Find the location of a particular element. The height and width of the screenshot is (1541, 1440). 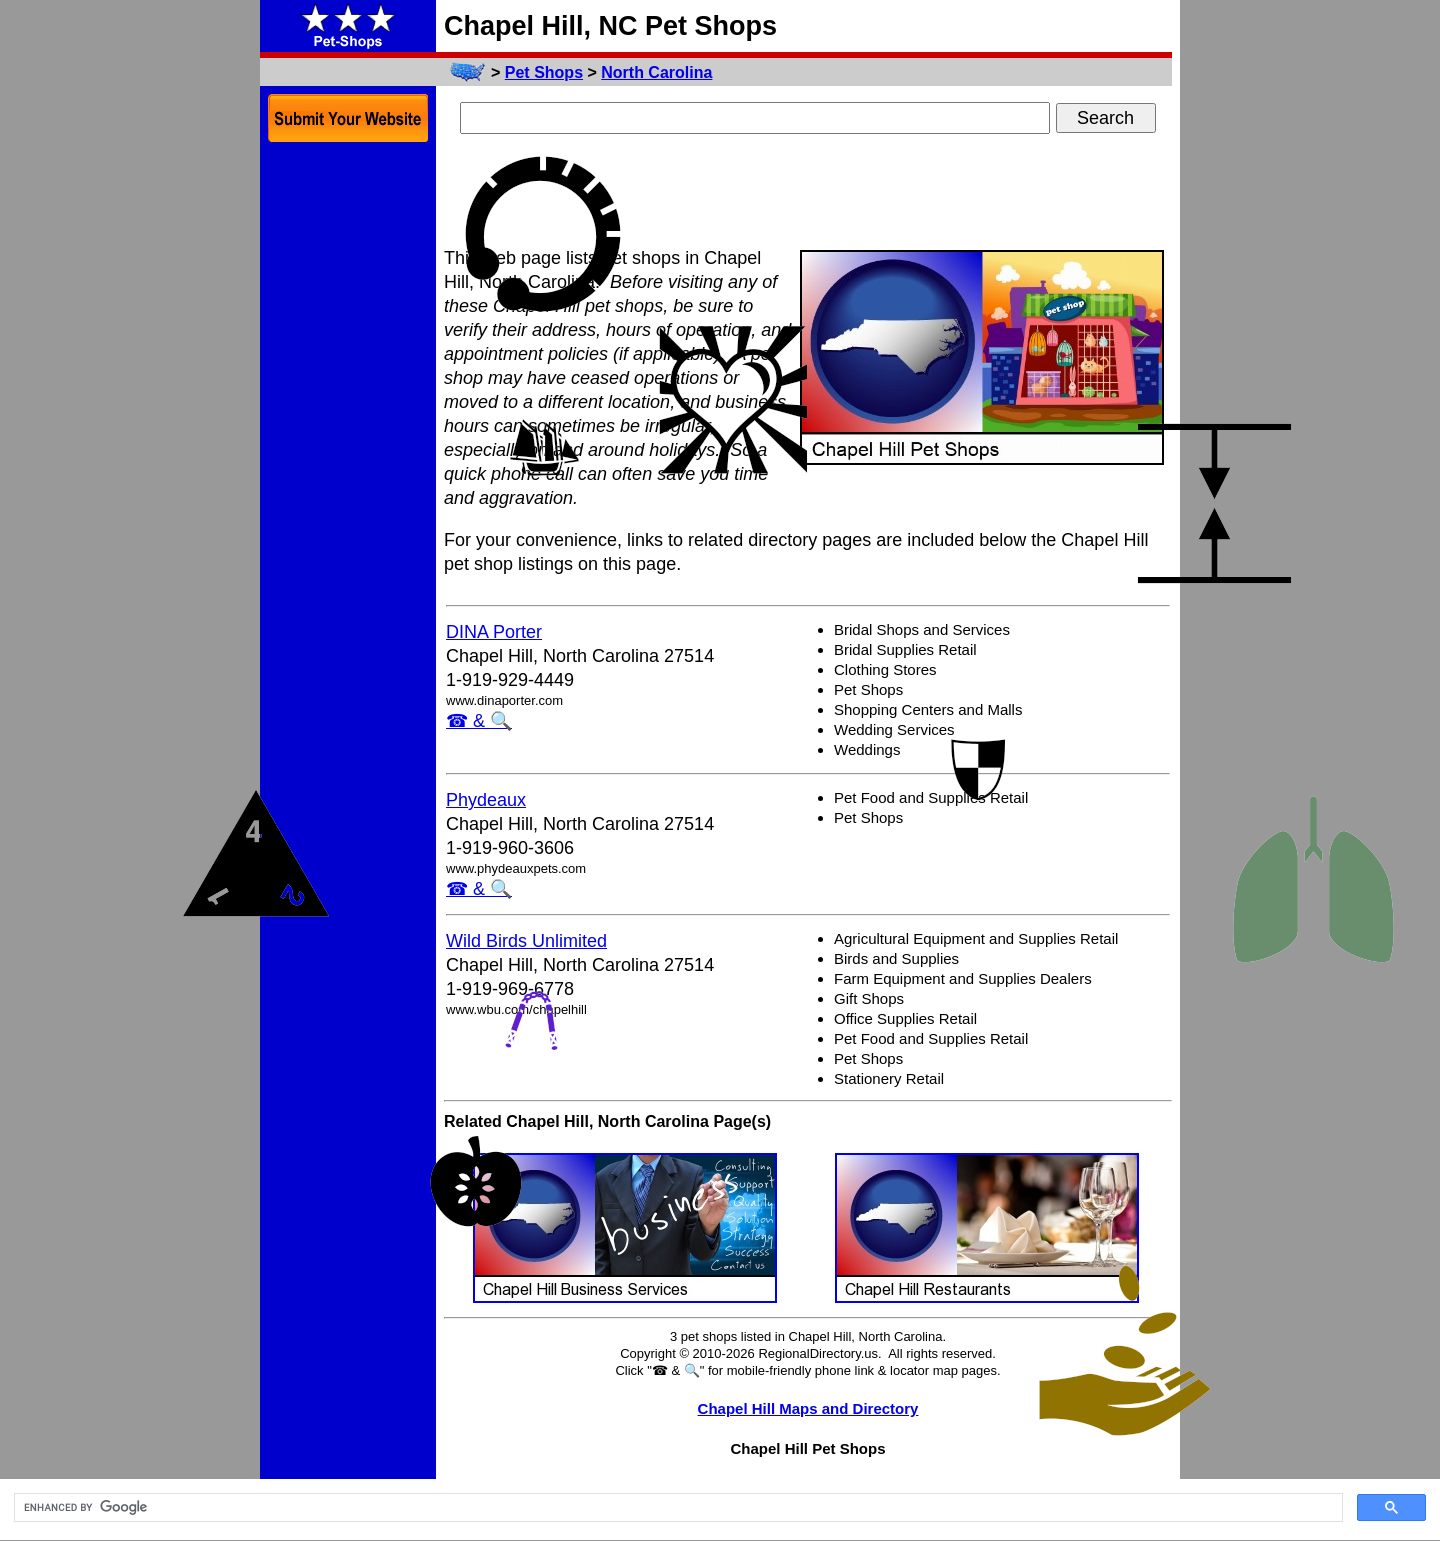

select a 4-sided die for rolling is located at coordinates (256, 853).